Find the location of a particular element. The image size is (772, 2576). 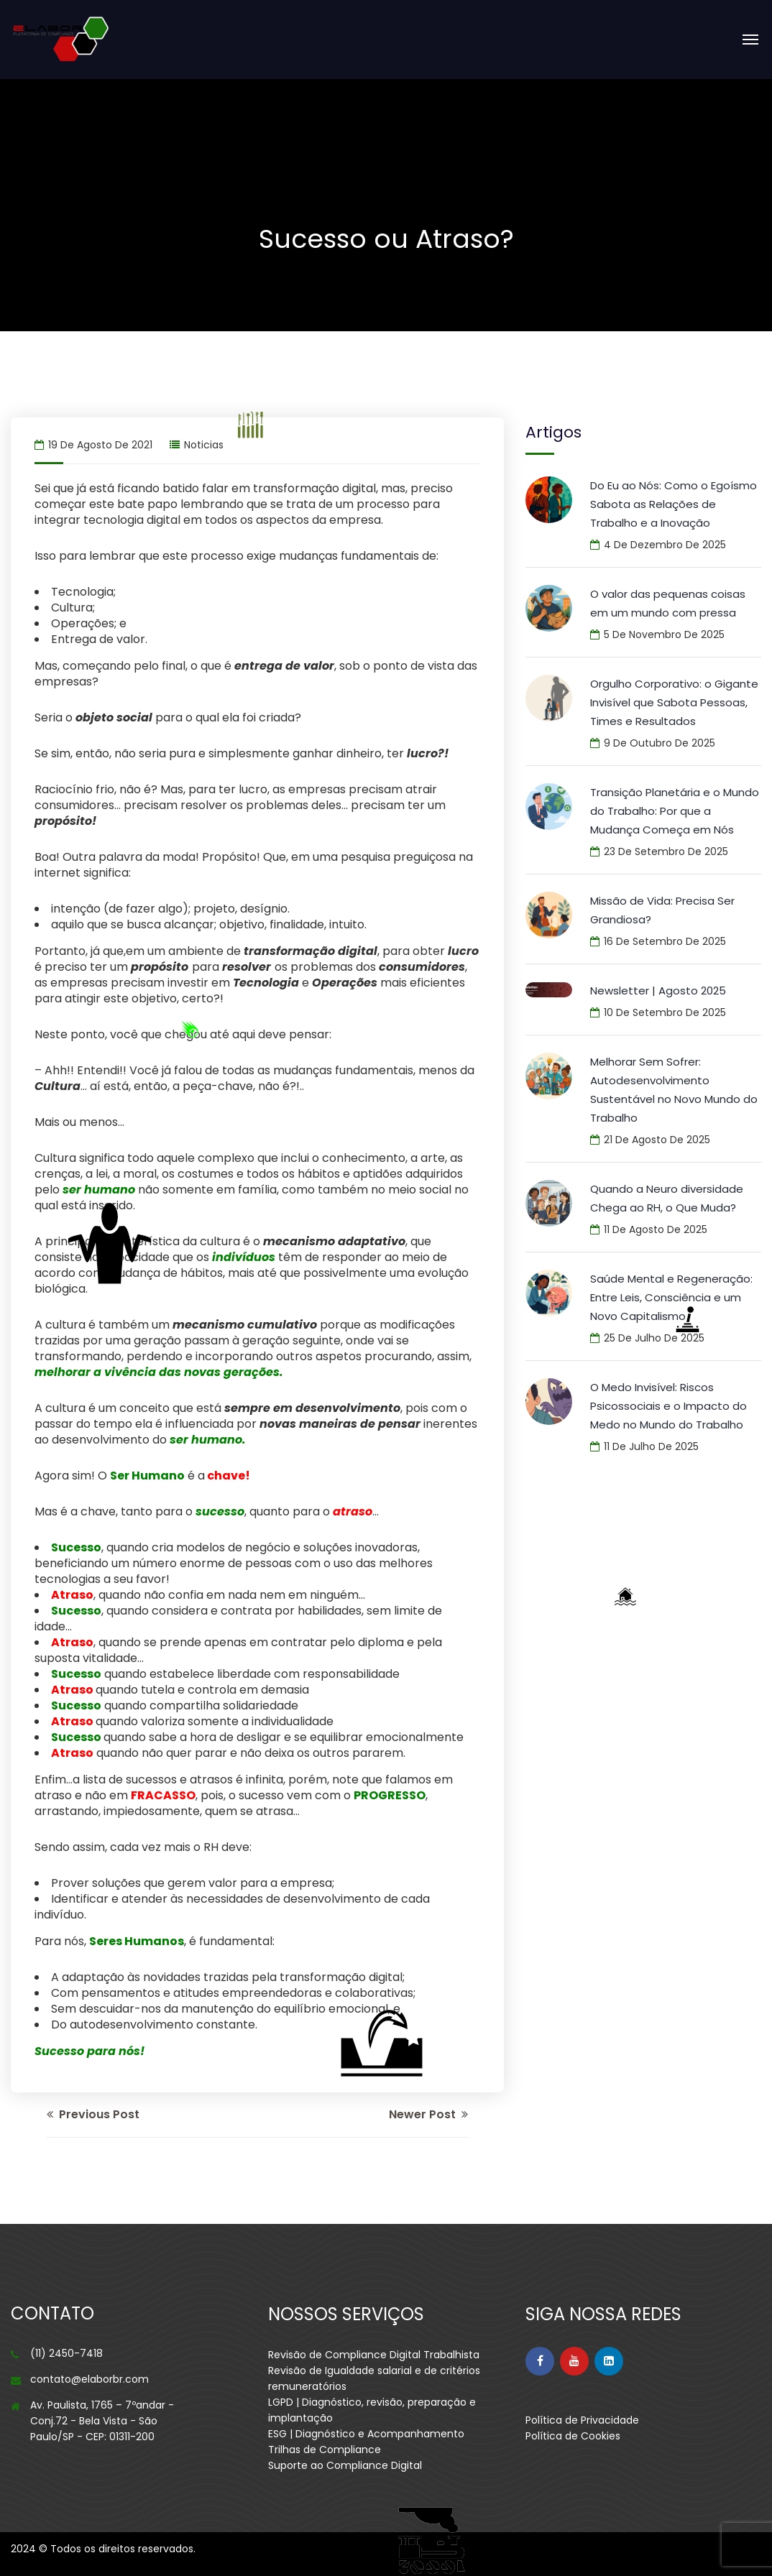

indicates unknown or uncertain status is located at coordinates (109, 1242).